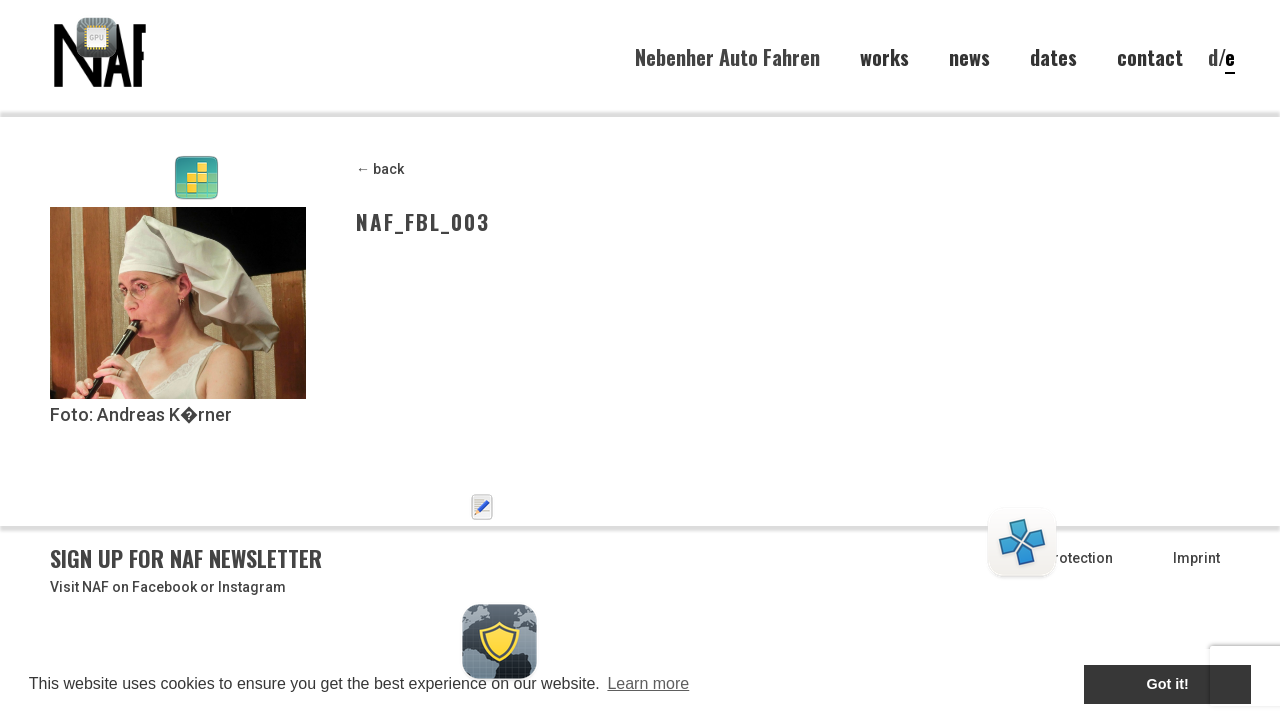 Image resolution: width=1280 pixels, height=720 pixels. Describe the element at coordinates (96, 37) in the screenshot. I see `open graphics card driver settings` at that location.